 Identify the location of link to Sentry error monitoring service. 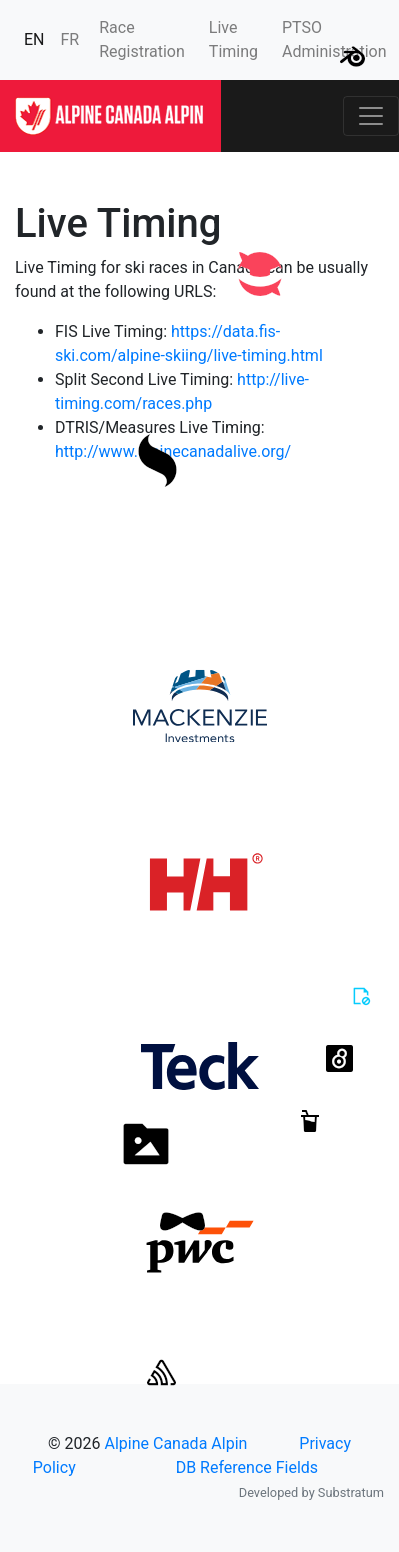
(161, 1372).